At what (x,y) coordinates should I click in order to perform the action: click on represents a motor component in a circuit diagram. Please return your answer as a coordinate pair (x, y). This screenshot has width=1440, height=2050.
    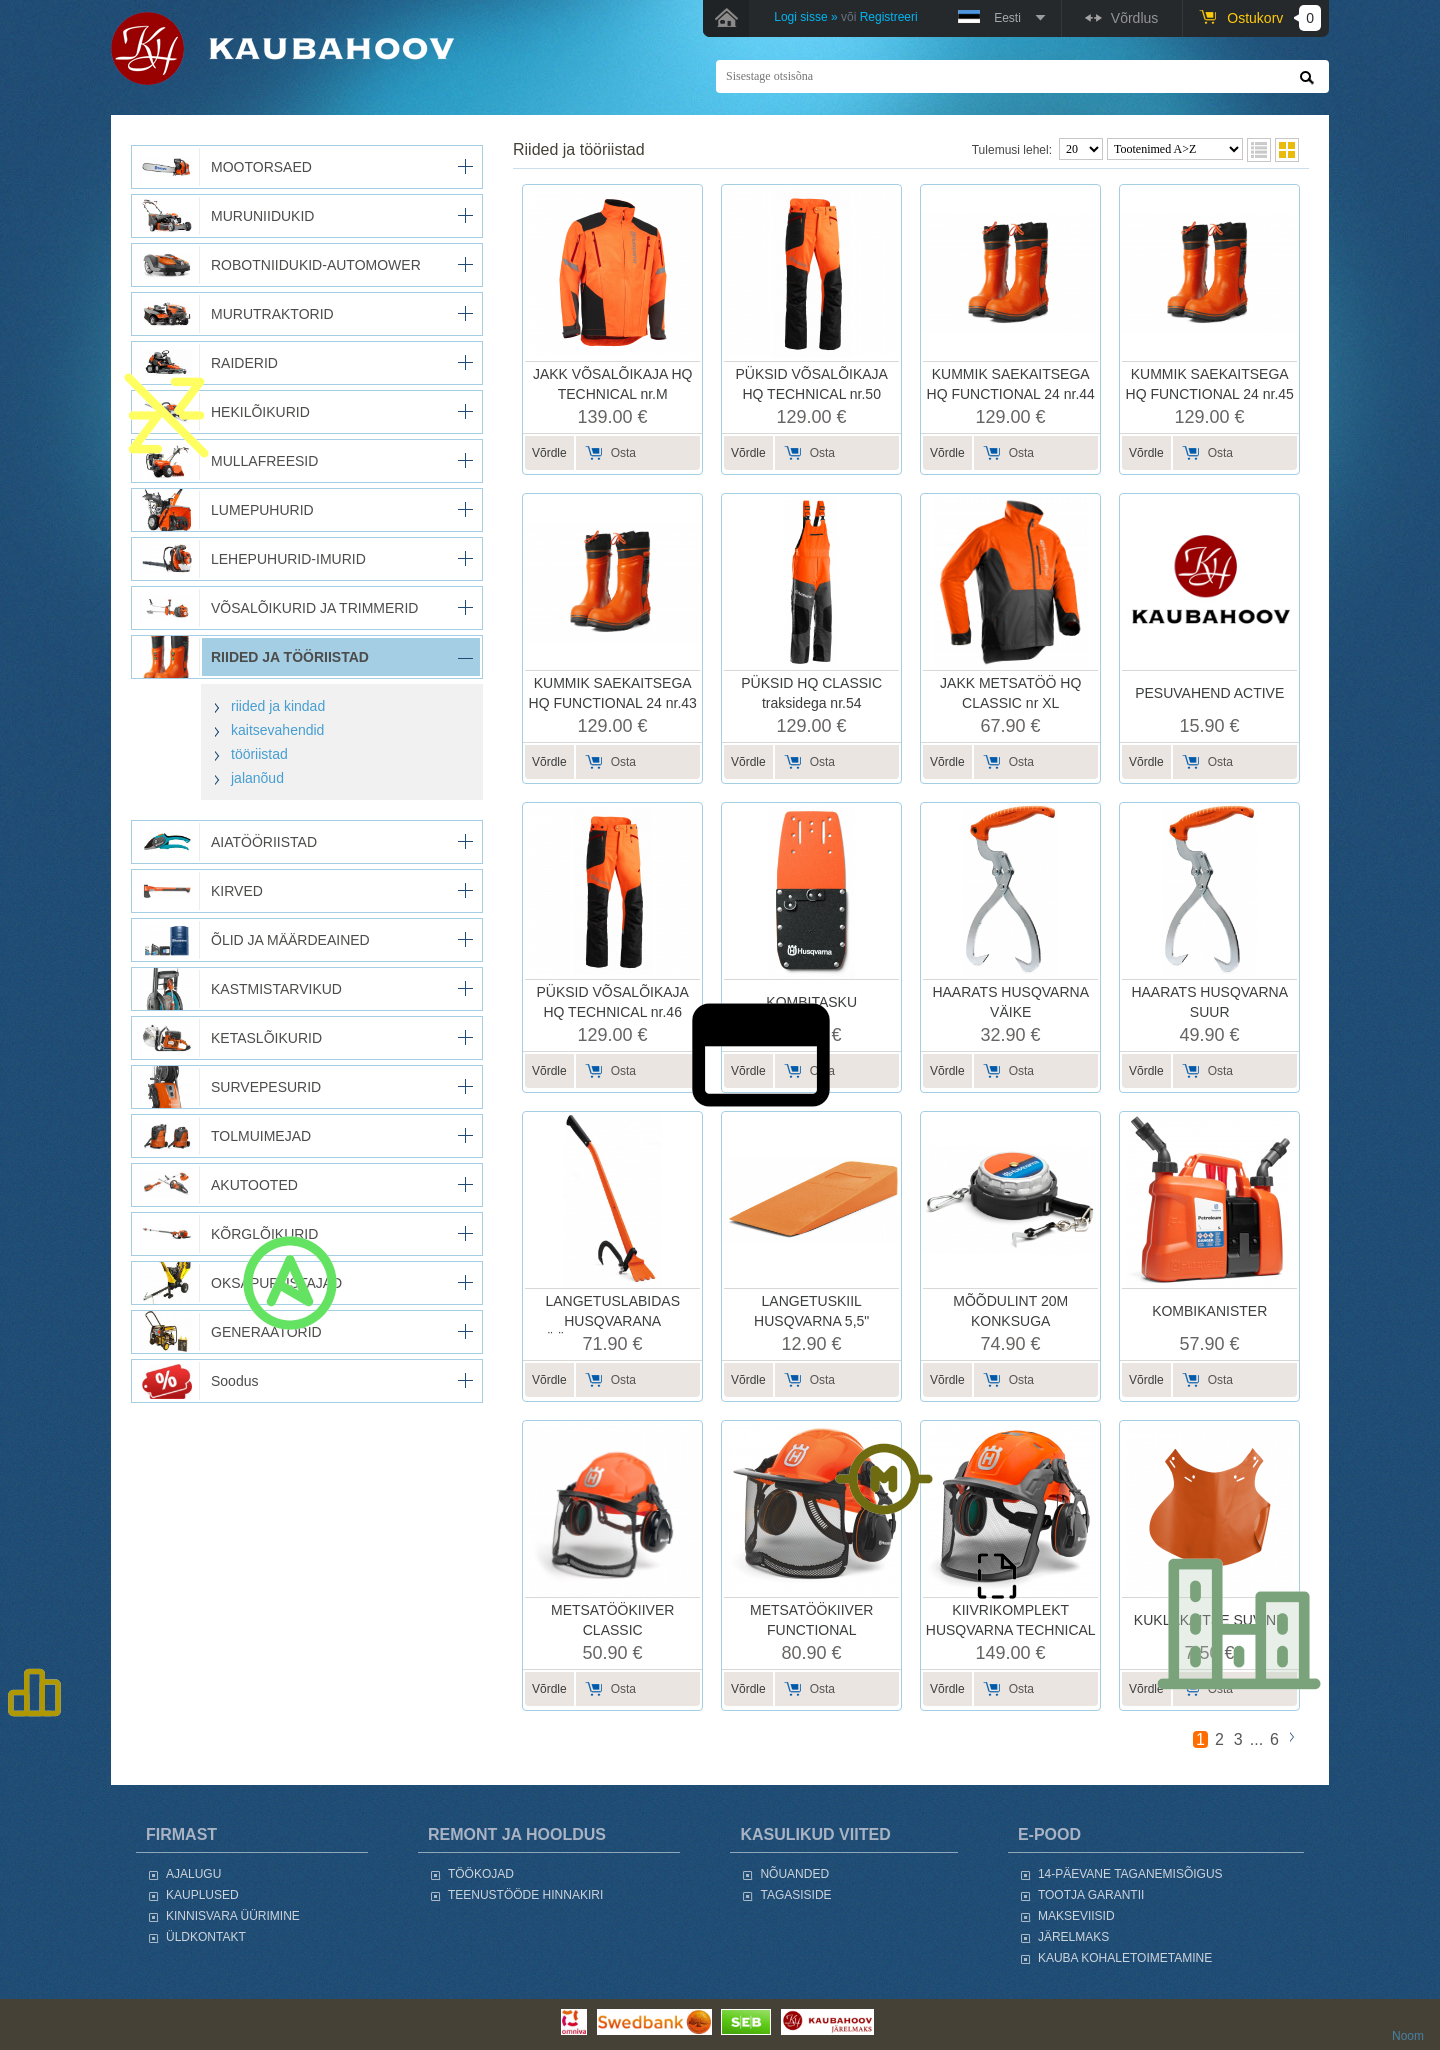
    Looking at the image, I should click on (884, 1479).